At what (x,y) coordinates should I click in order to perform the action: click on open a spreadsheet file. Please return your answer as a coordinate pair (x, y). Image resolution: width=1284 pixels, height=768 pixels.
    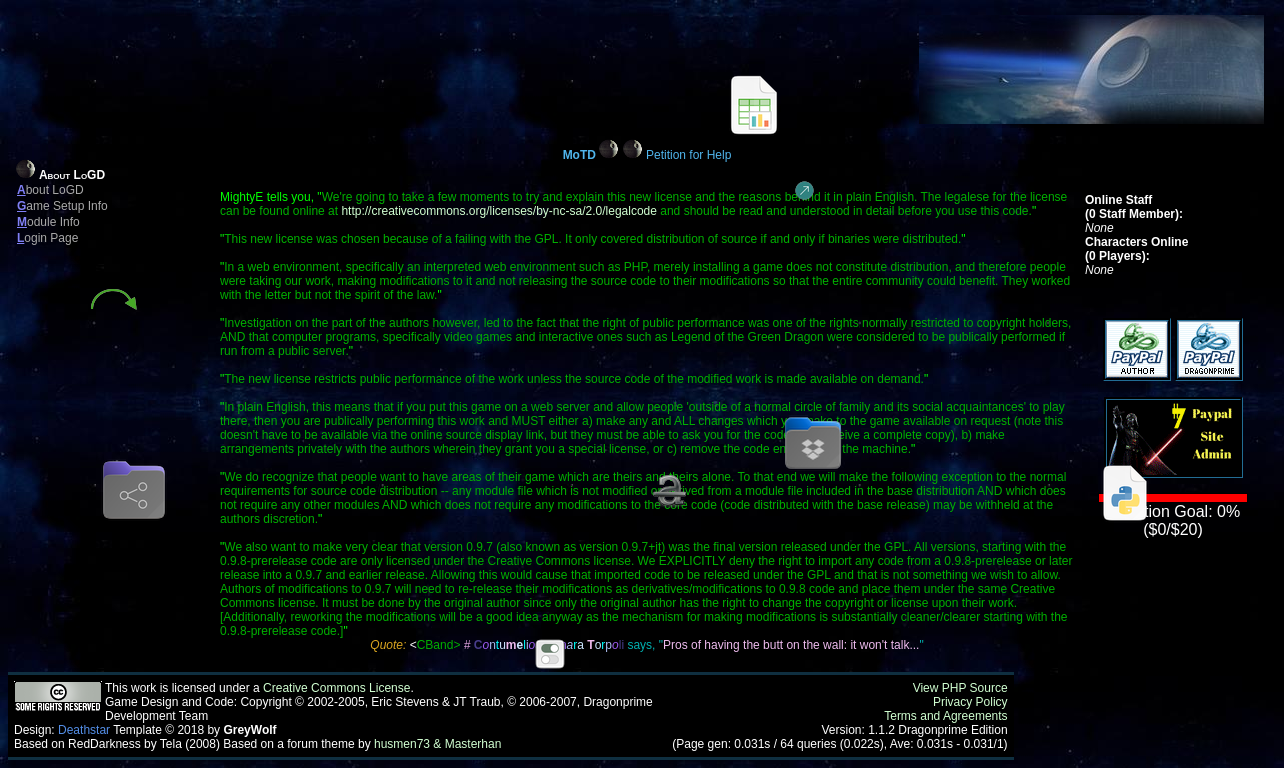
    Looking at the image, I should click on (754, 105).